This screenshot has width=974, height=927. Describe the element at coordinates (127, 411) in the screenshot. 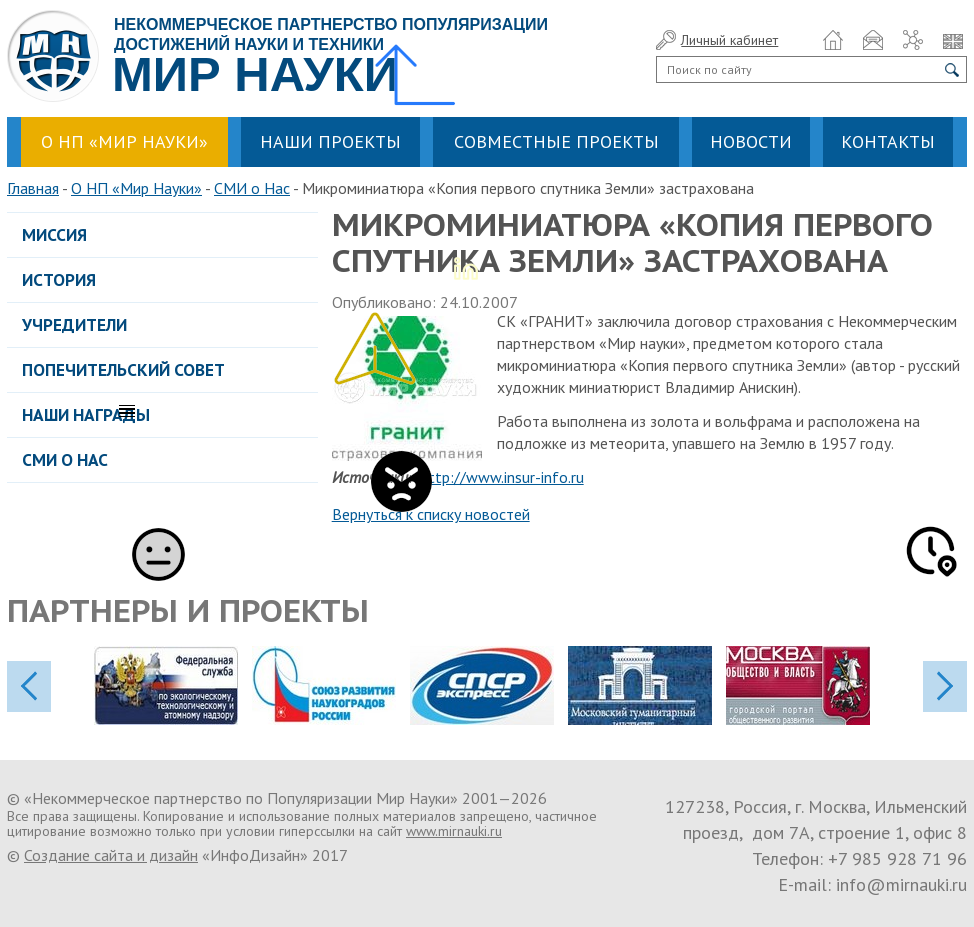

I see `open navigation menu` at that location.